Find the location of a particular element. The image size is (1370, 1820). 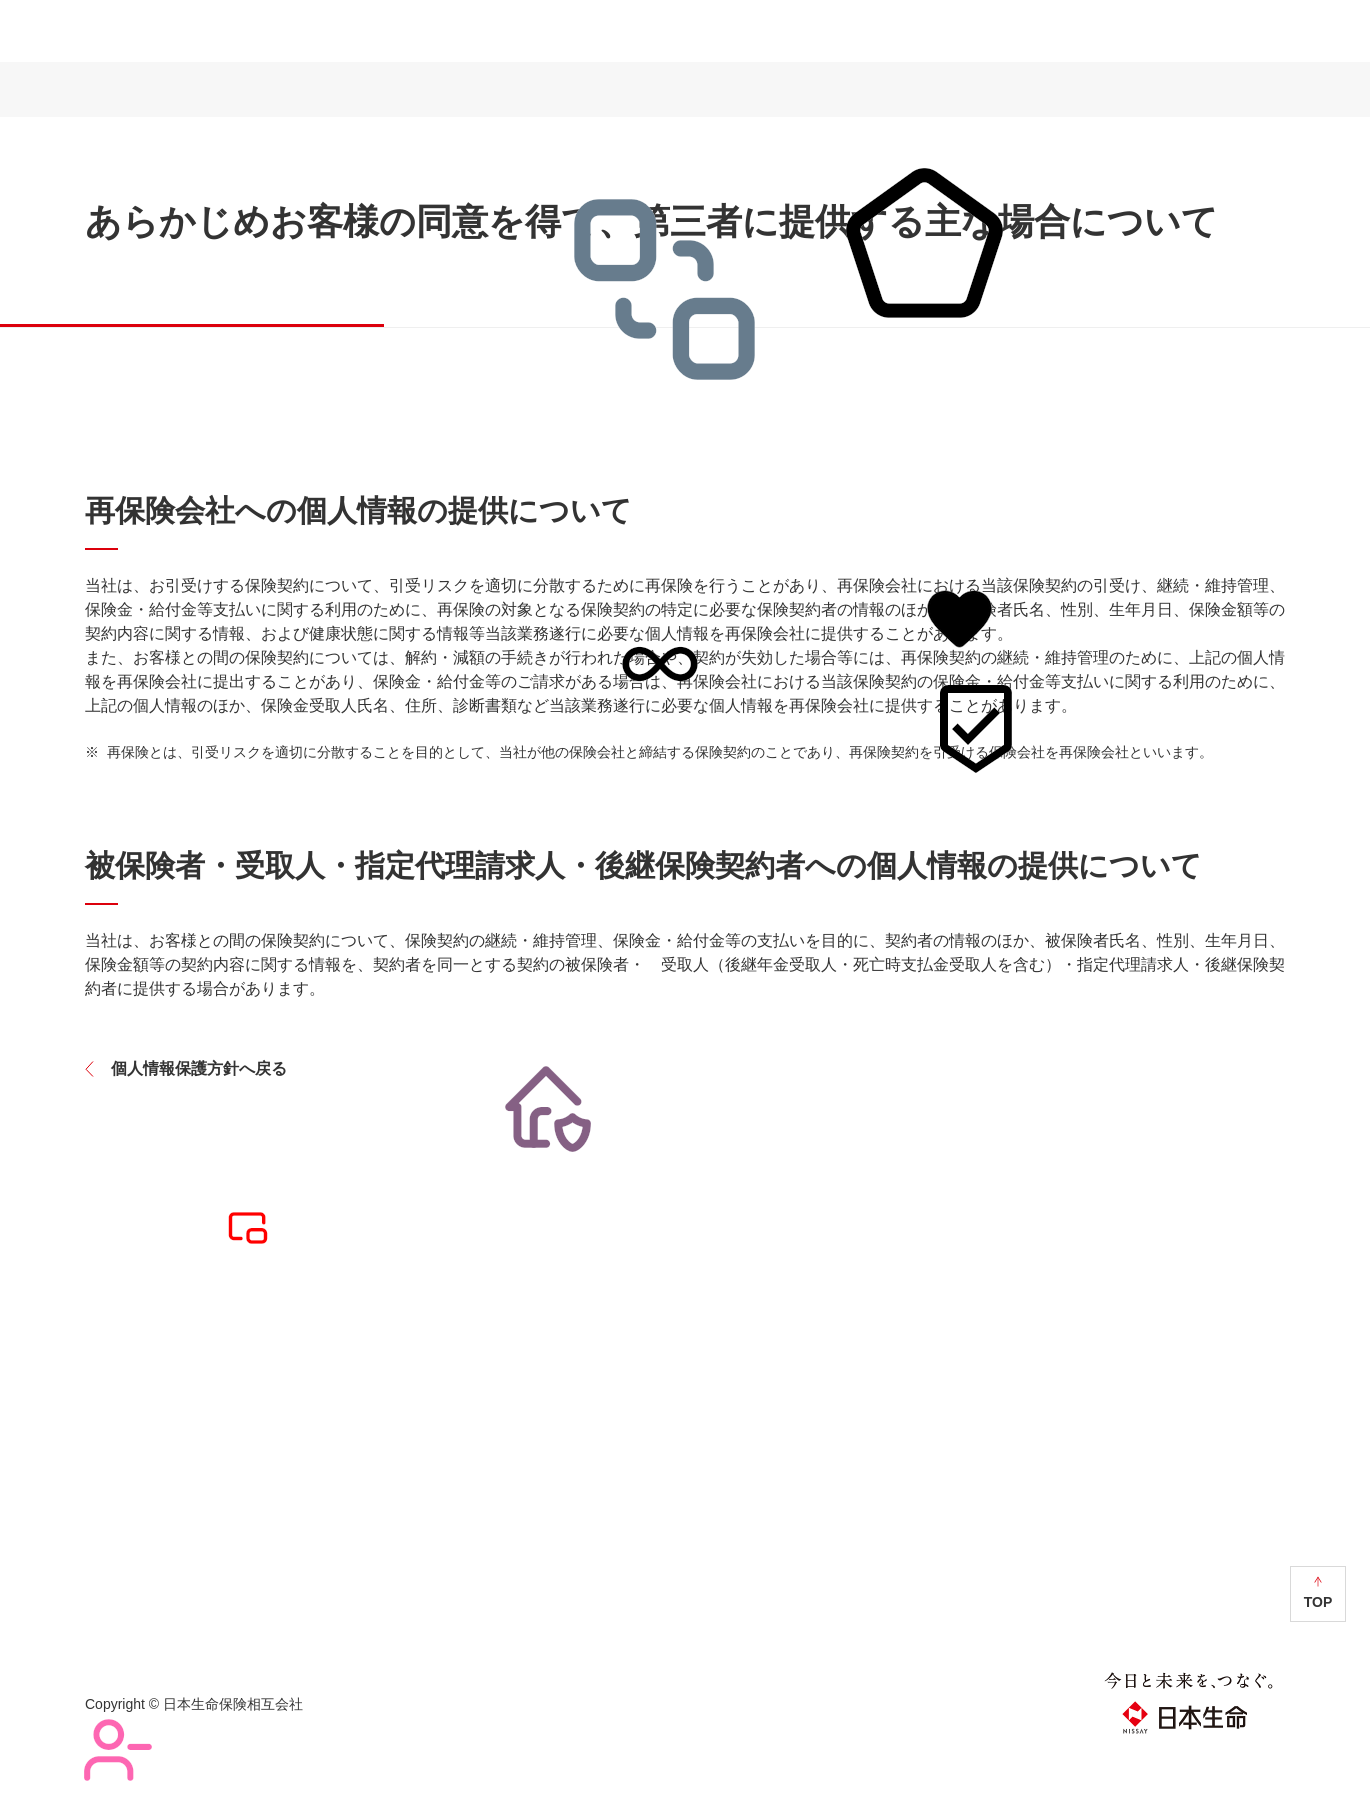

add to favorites is located at coordinates (959, 619).